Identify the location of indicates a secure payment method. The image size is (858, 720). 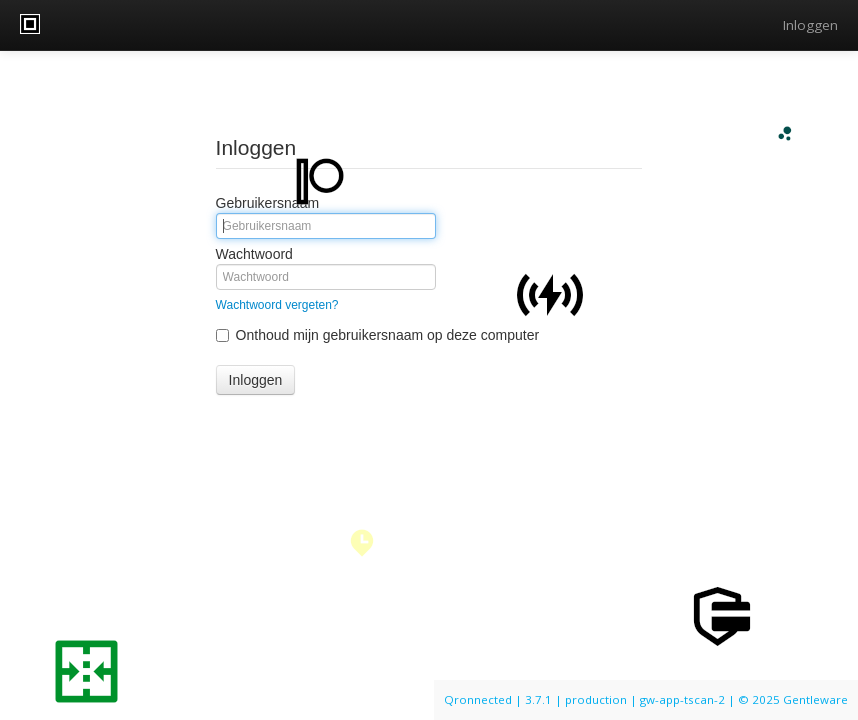
(720, 616).